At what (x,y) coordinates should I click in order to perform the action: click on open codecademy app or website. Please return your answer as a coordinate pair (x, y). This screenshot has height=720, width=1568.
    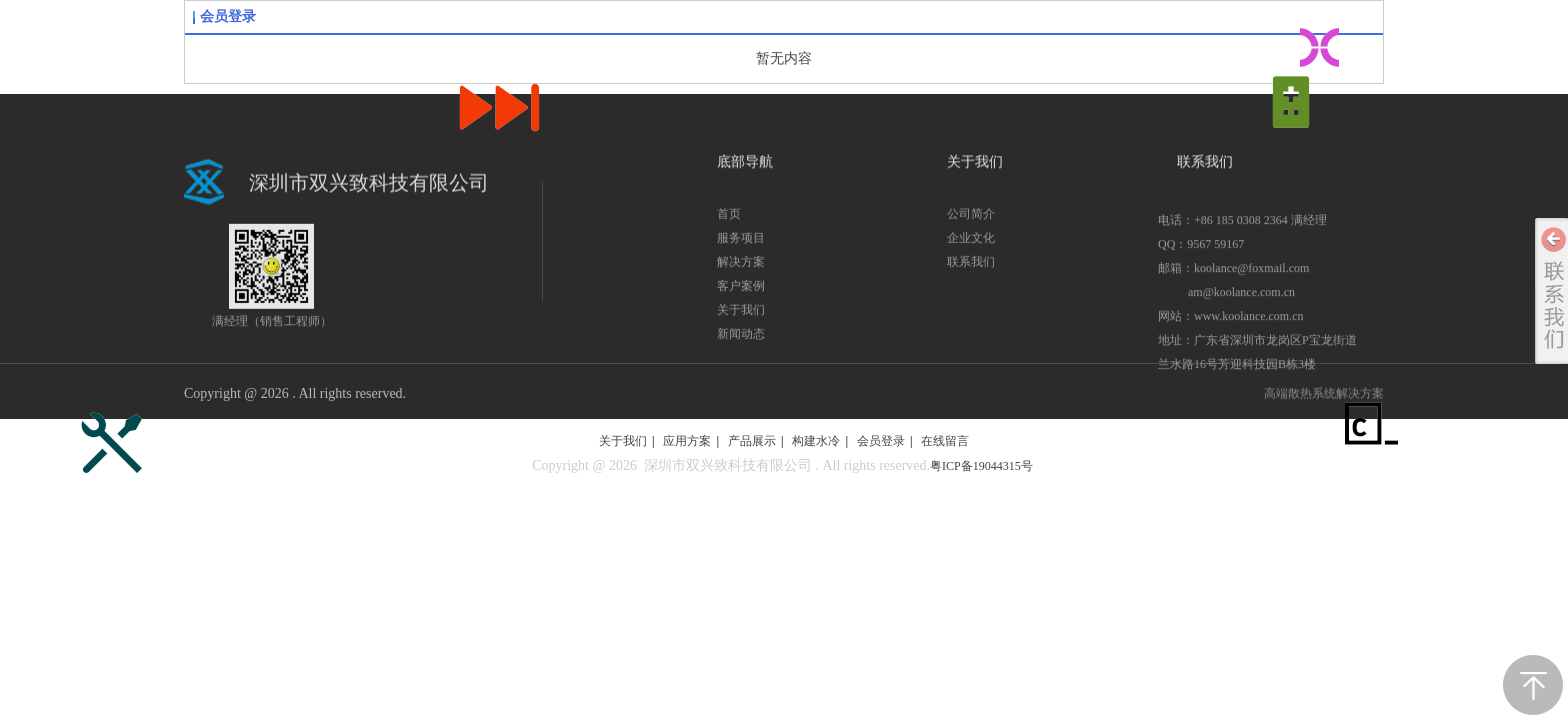
    Looking at the image, I should click on (1371, 423).